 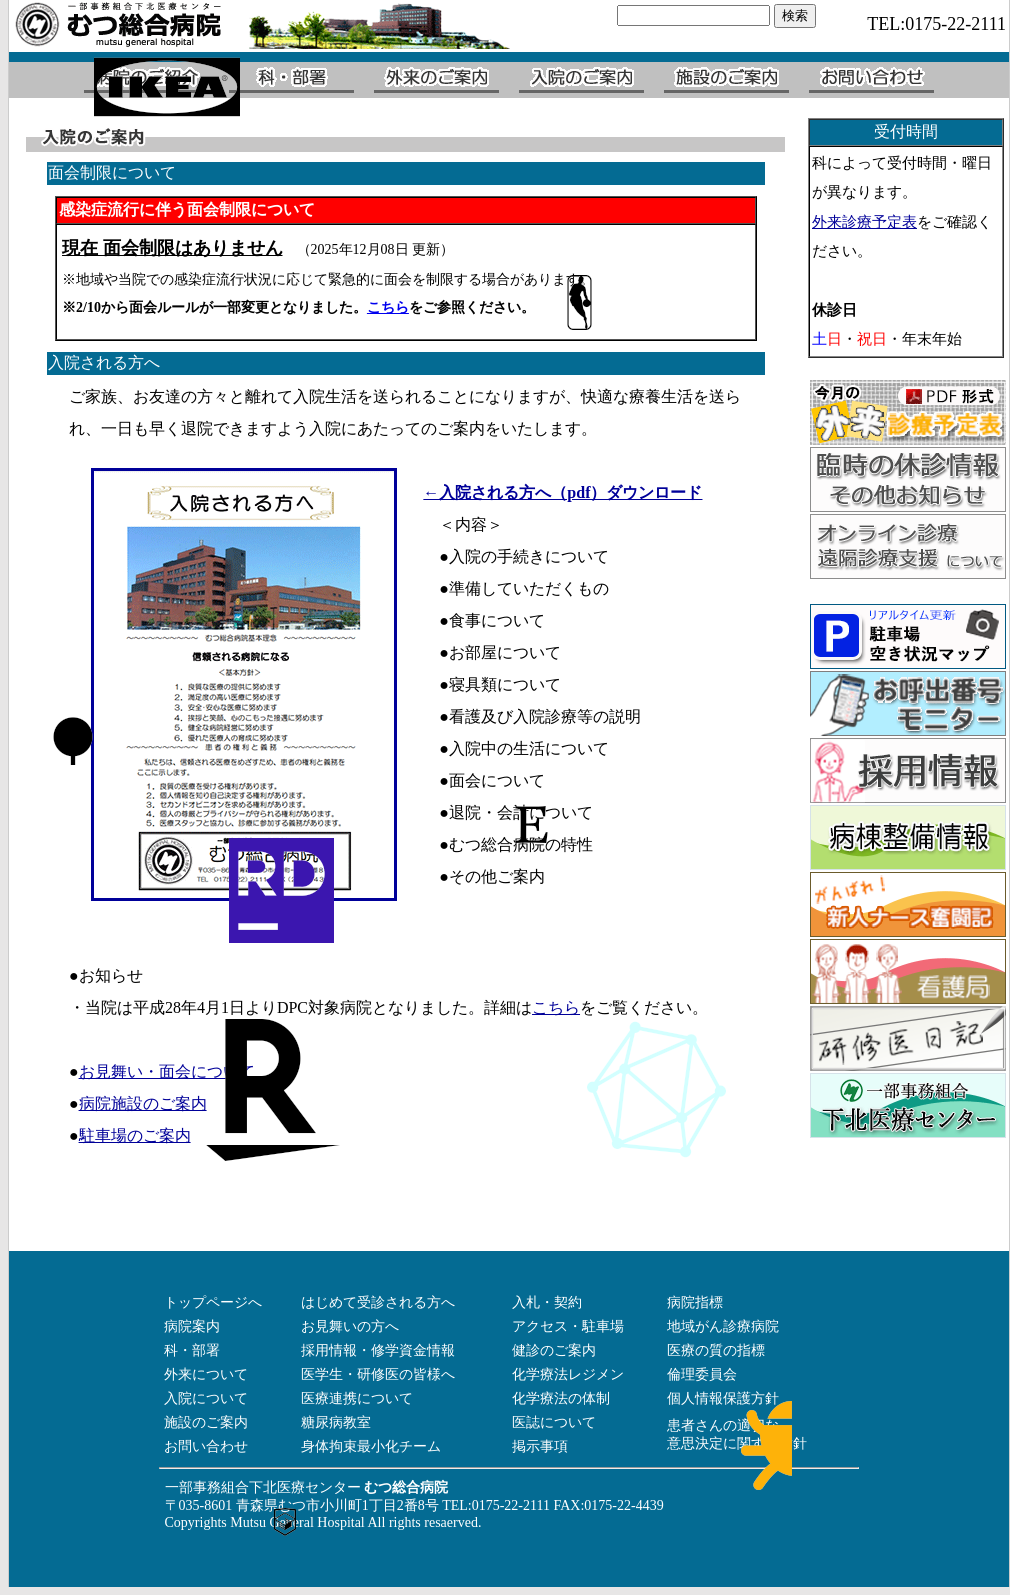 I want to click on IKEA brand logo, so click(x=167, y=87).